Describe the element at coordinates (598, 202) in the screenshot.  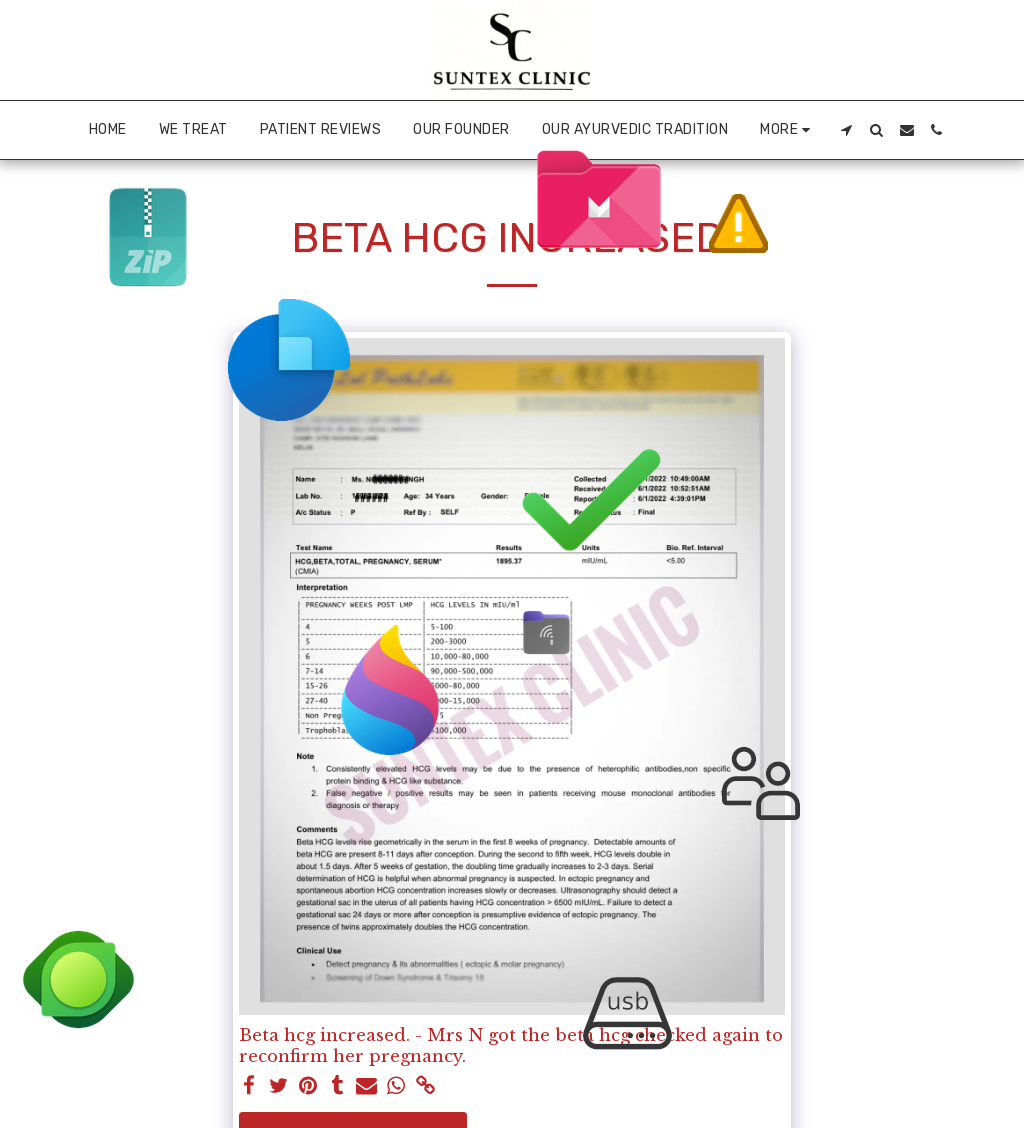
I see `open android marshmallow system folder` at that location.